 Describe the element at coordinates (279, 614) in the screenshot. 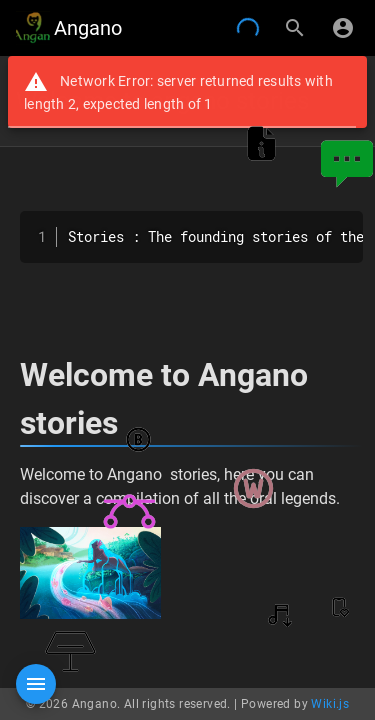

I see `download music or audio file` at that location.